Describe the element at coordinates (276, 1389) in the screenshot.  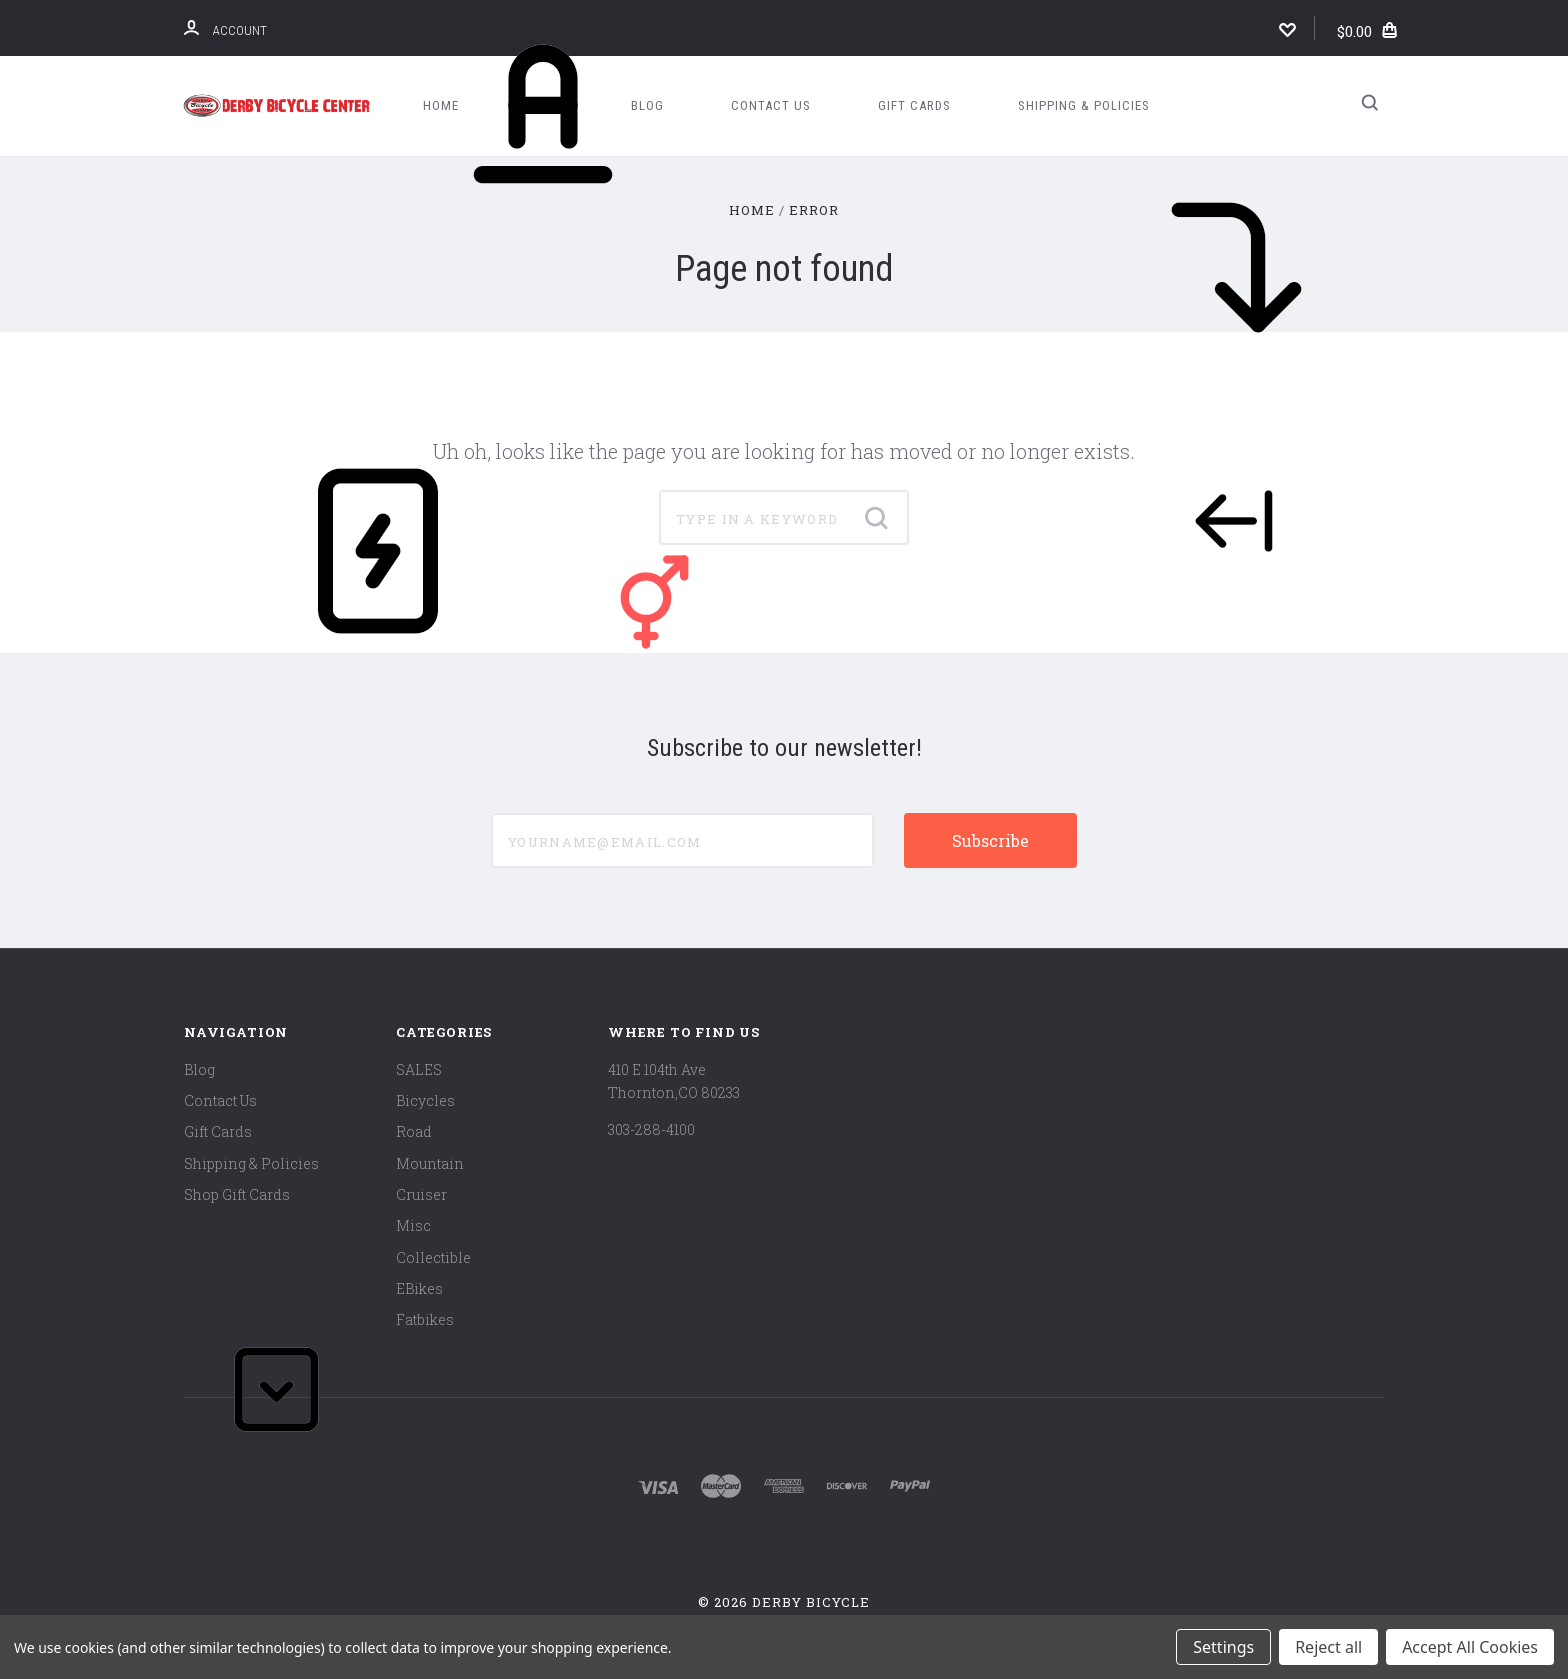
I see `open a dropdown menu` at that location.